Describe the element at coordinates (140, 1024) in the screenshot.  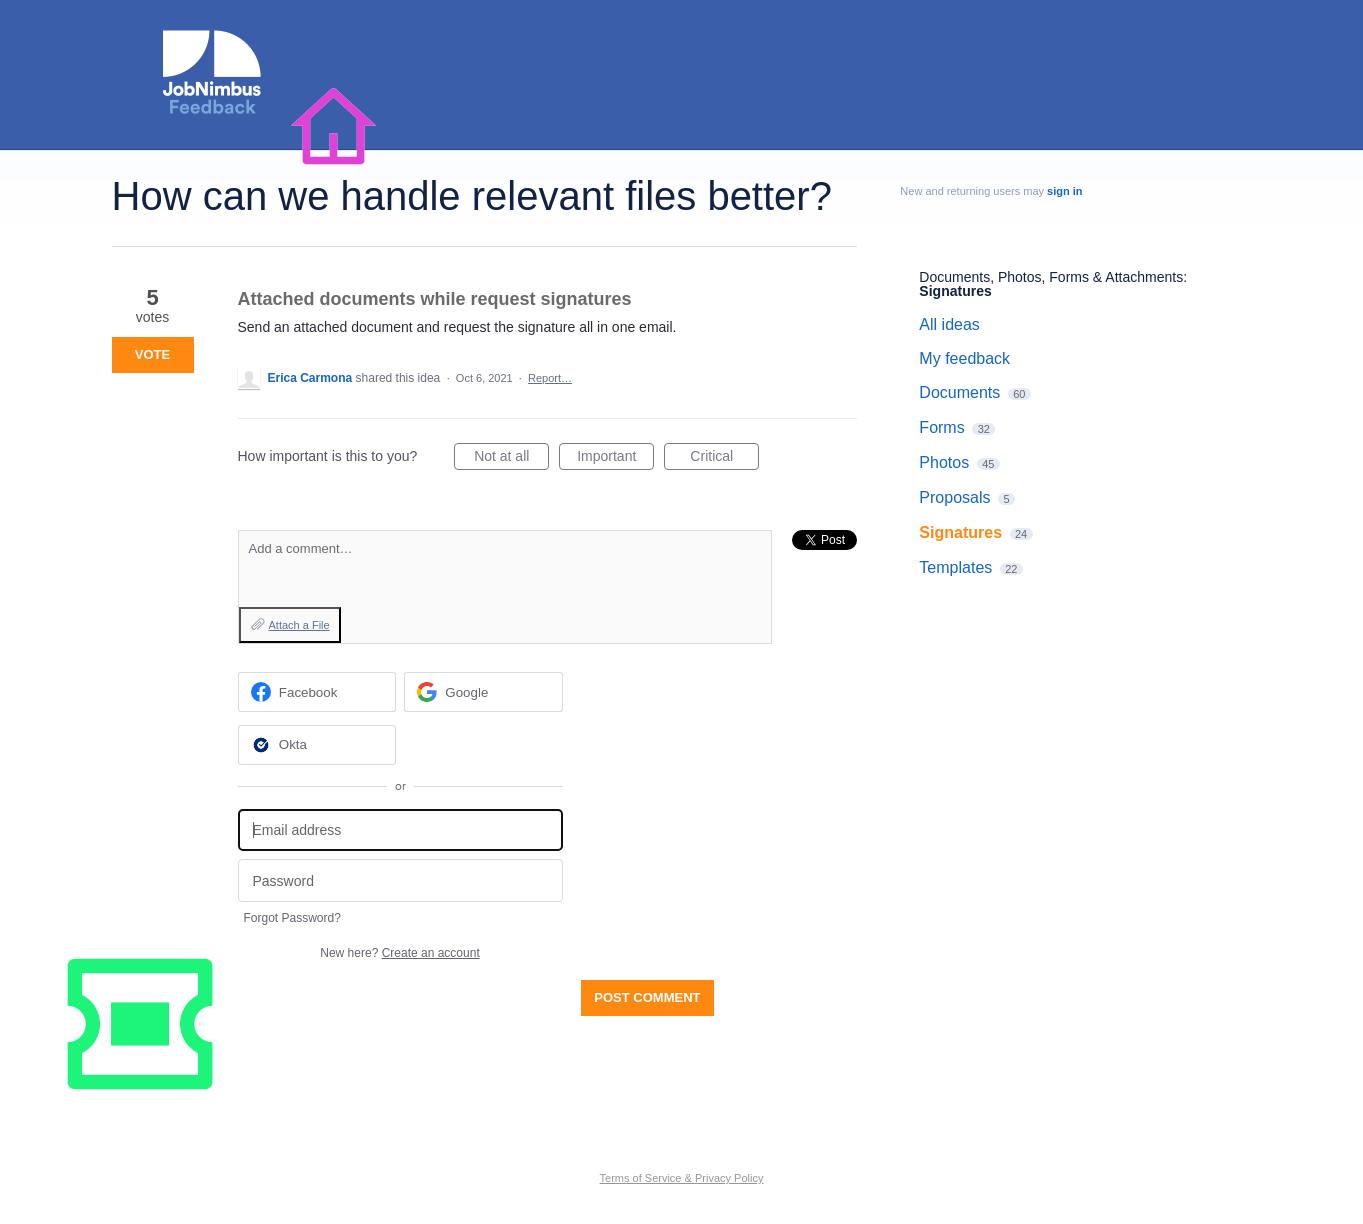
I see `view your tickets or passes` at that location.